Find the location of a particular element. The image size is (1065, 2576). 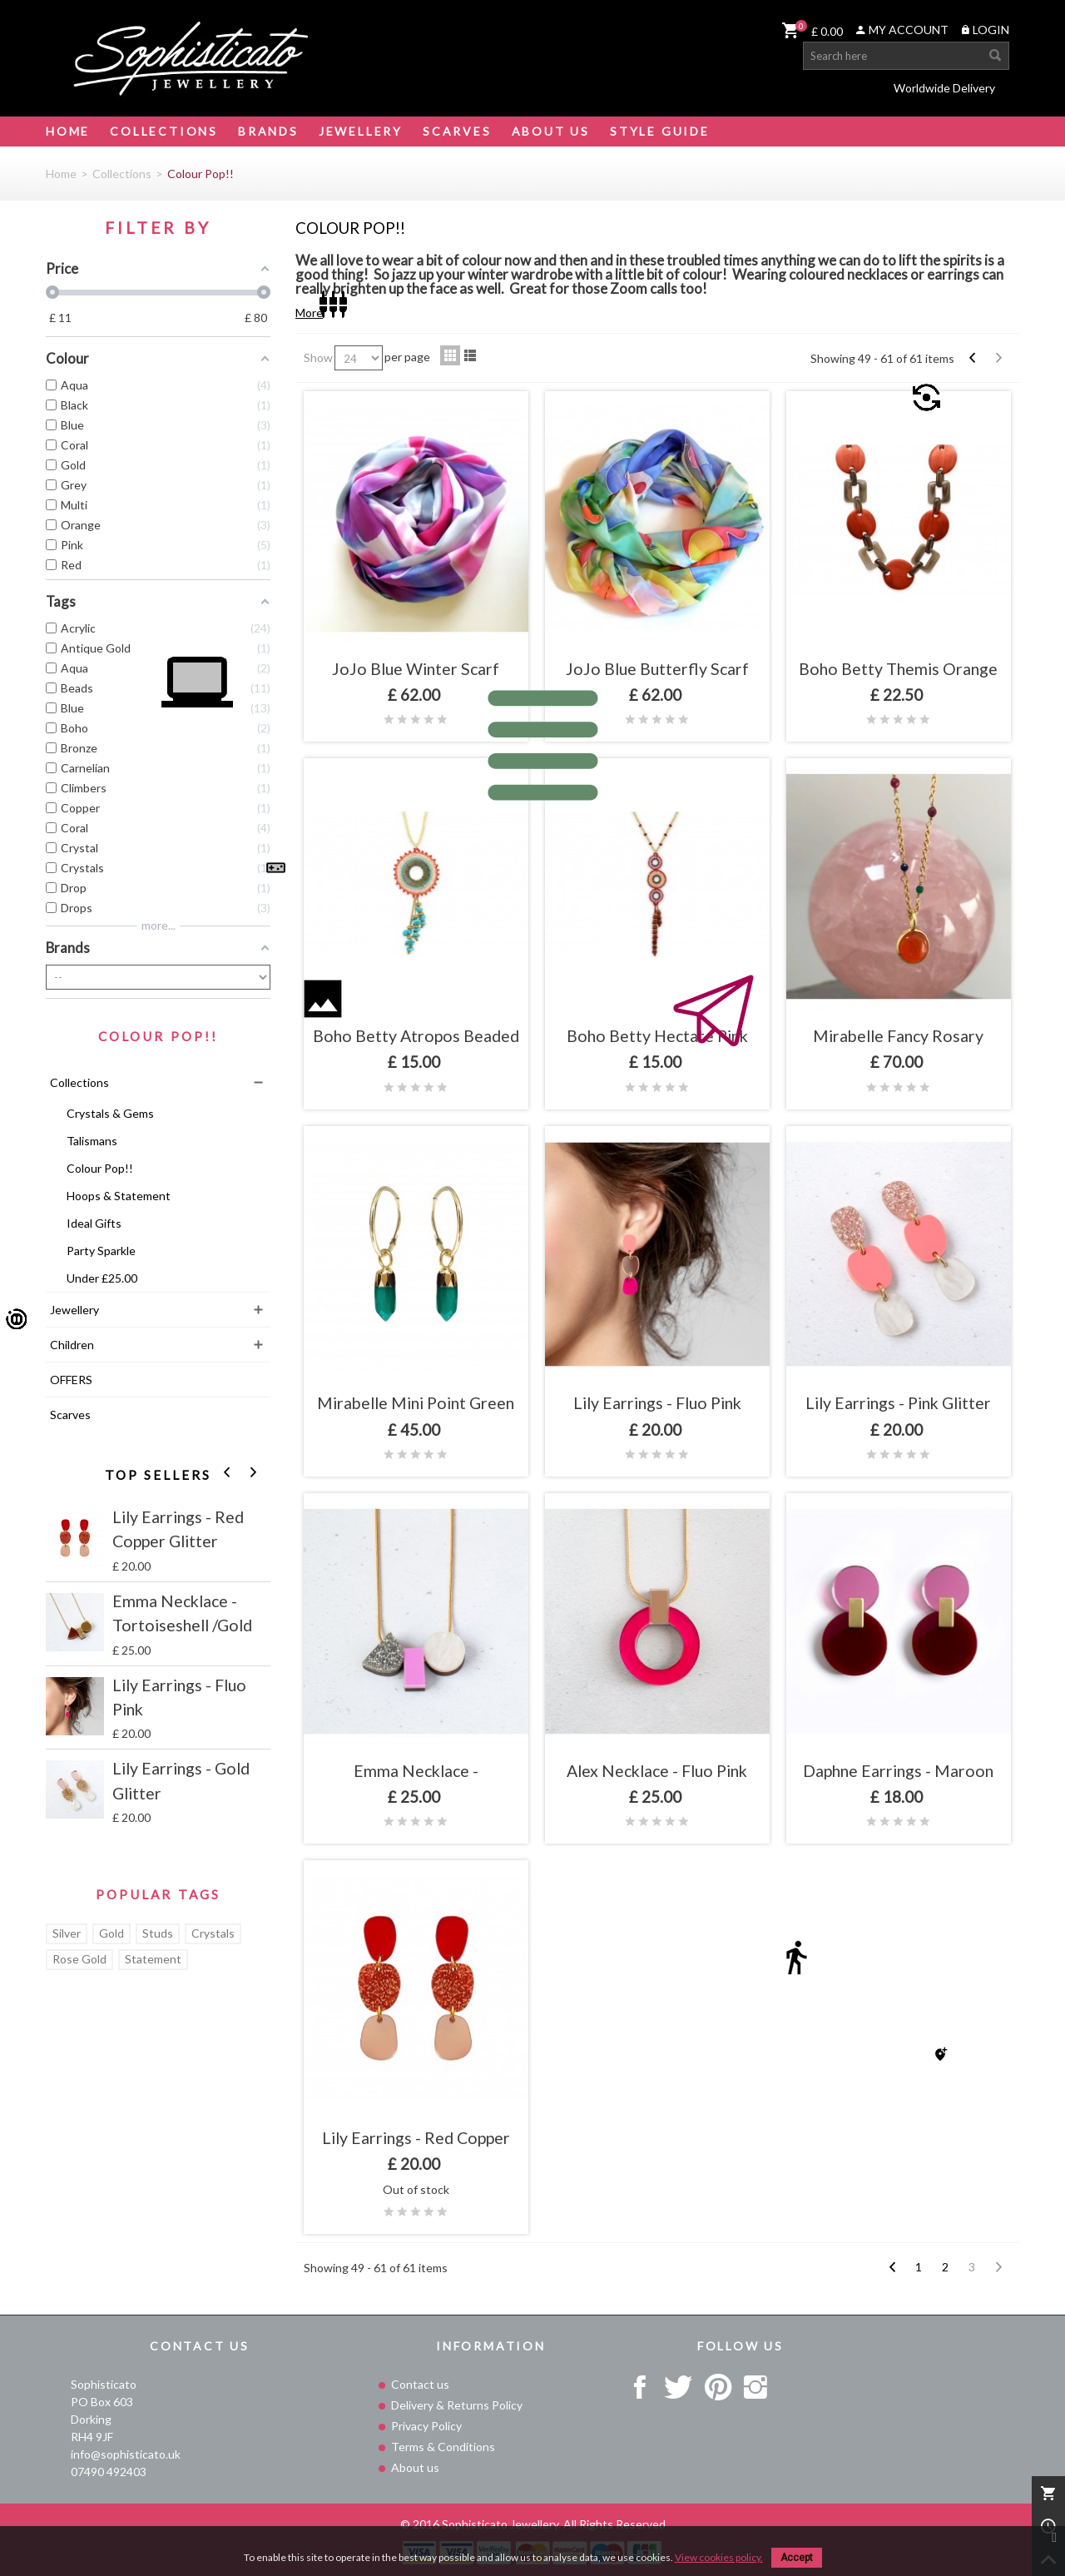

add a new location pin to the map is located at coordinates (940, 2054).